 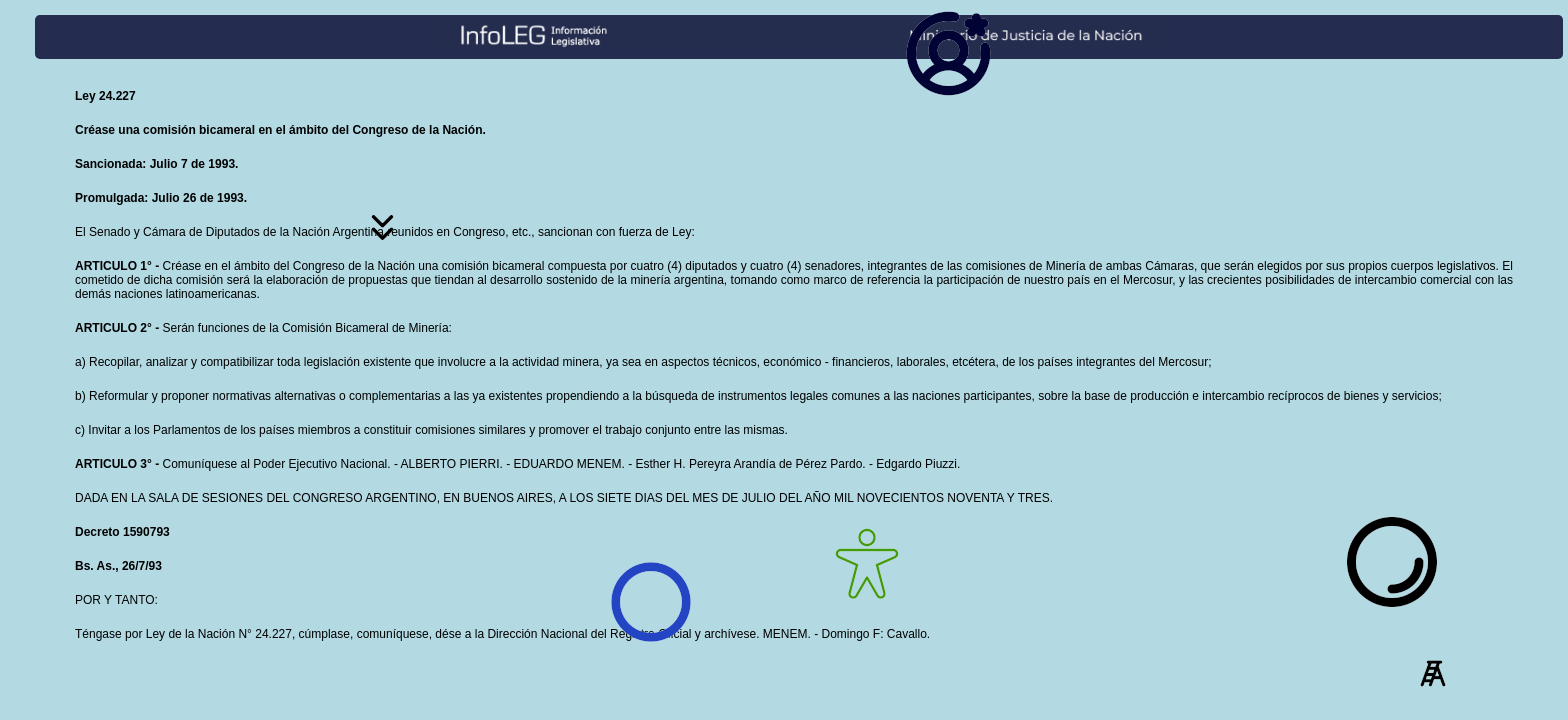 I want to click on access user profile settings, so click(x=948, y=53).